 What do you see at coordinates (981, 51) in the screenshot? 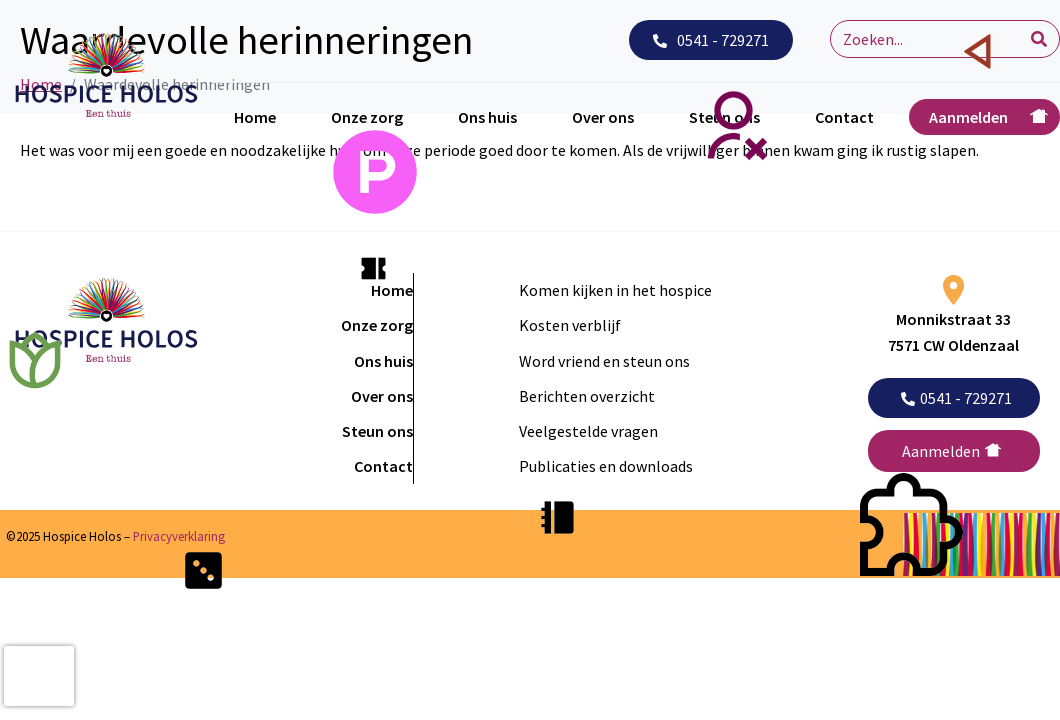
I see `play media in reverse` at bounding box center [981, 51].